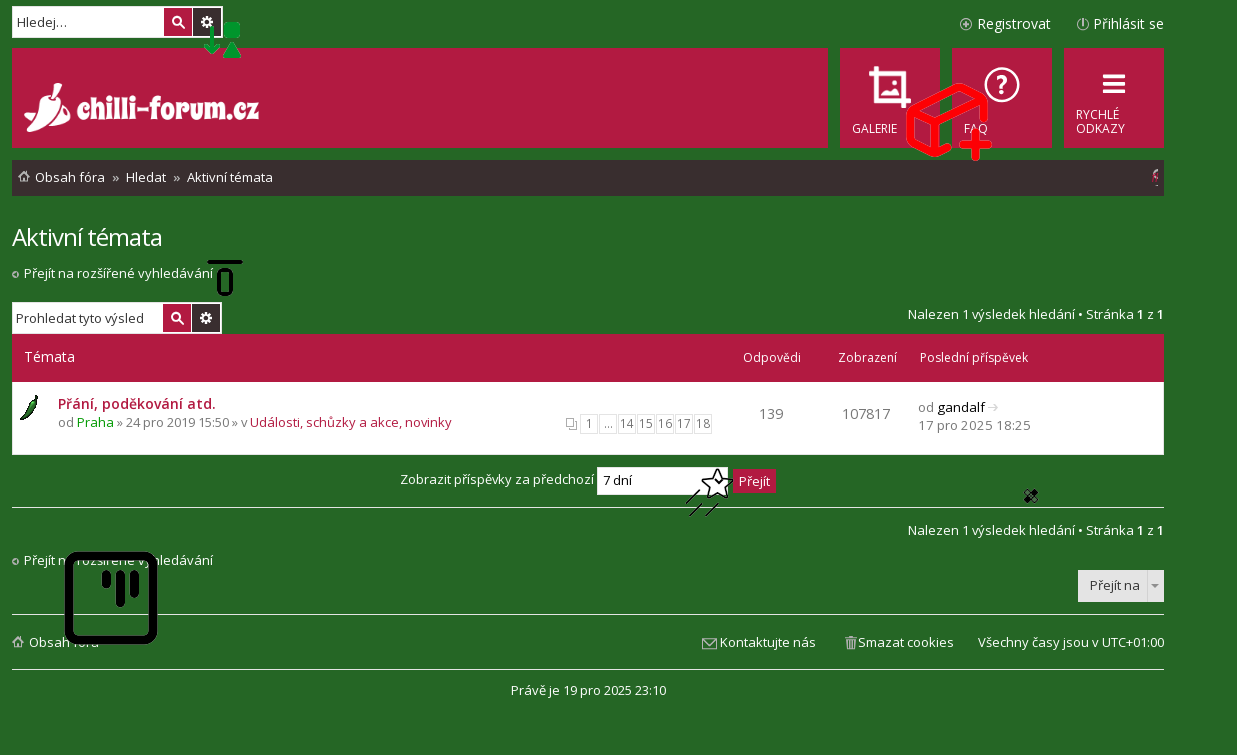  What do you see at coordinates (709, 492) in the screenshot?
I see `add to favorites or wishlist` at bounding box center [709, 492].